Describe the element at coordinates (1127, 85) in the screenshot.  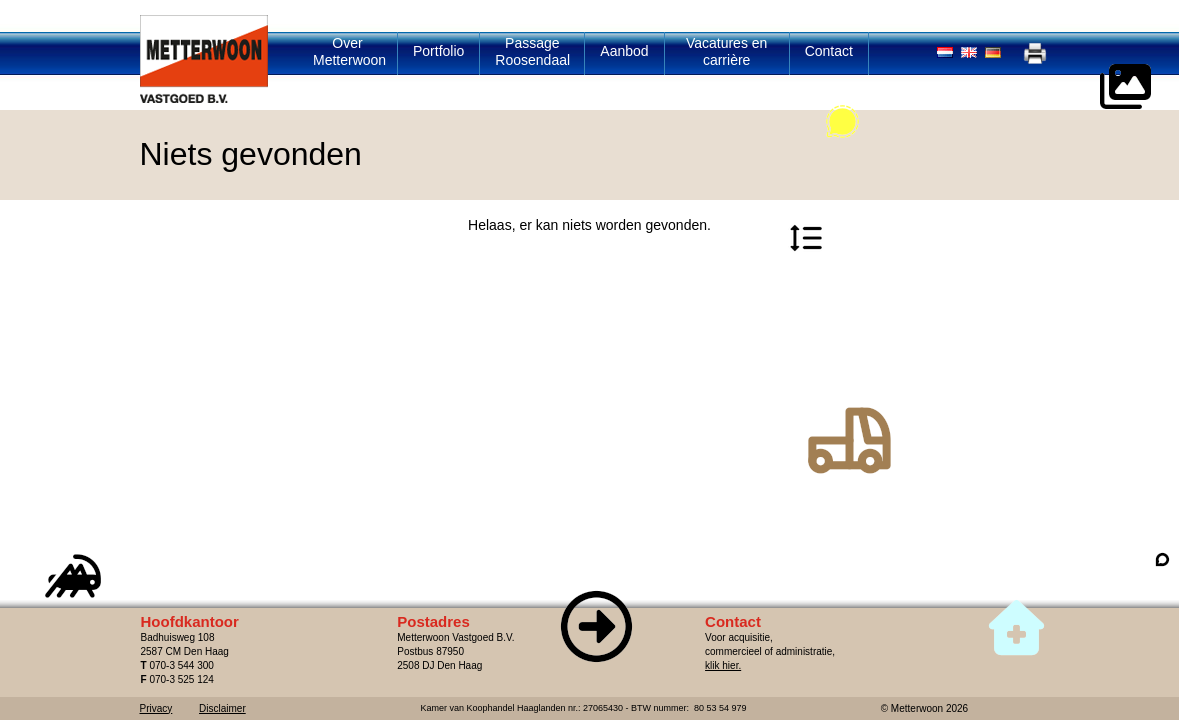
I see `view photo gallery` at that location.